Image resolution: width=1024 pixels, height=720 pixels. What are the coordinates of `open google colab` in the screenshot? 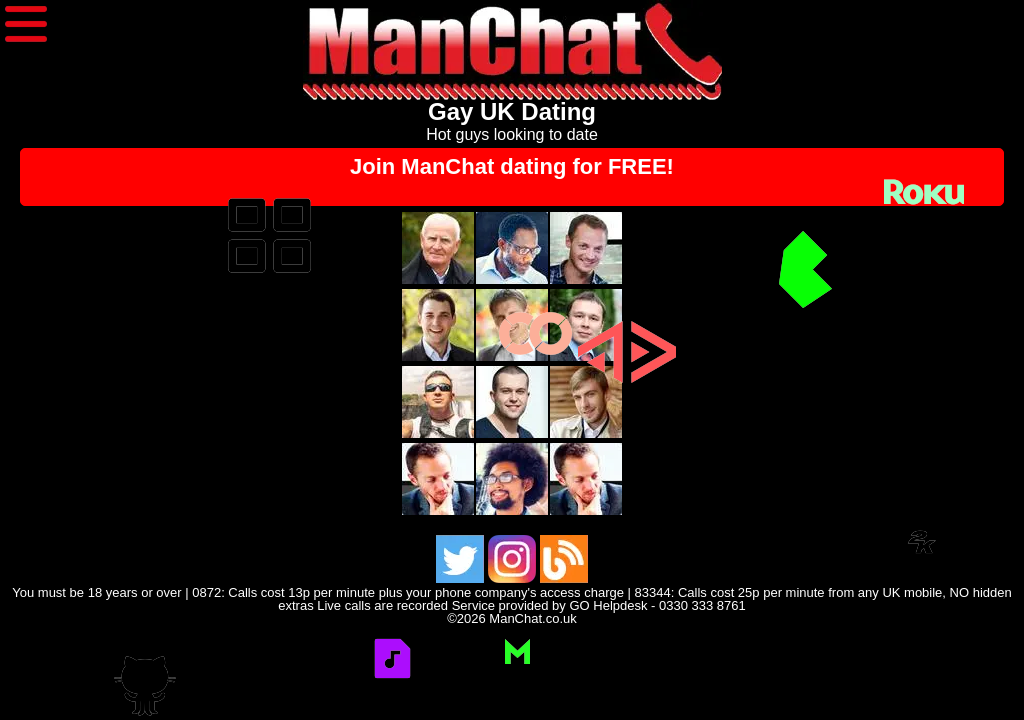 It's located at (535, 333).